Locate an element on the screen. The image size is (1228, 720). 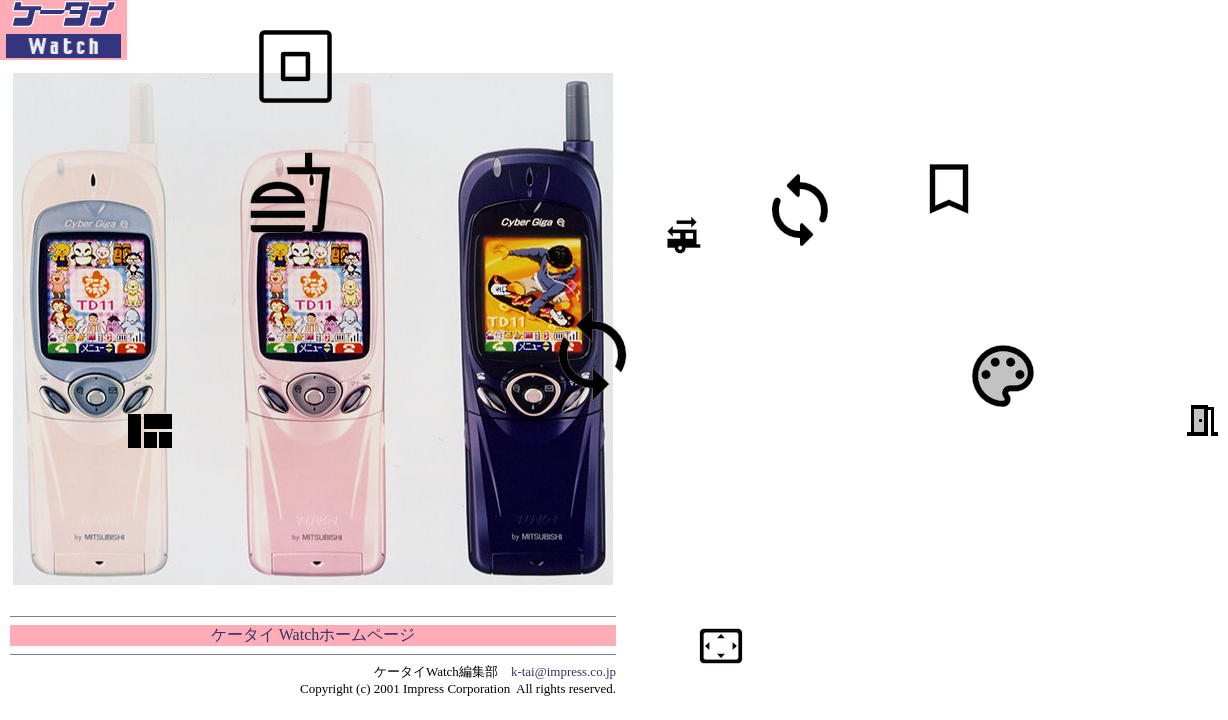
enter or access a meeting room is located at coordinates (1202, 420).